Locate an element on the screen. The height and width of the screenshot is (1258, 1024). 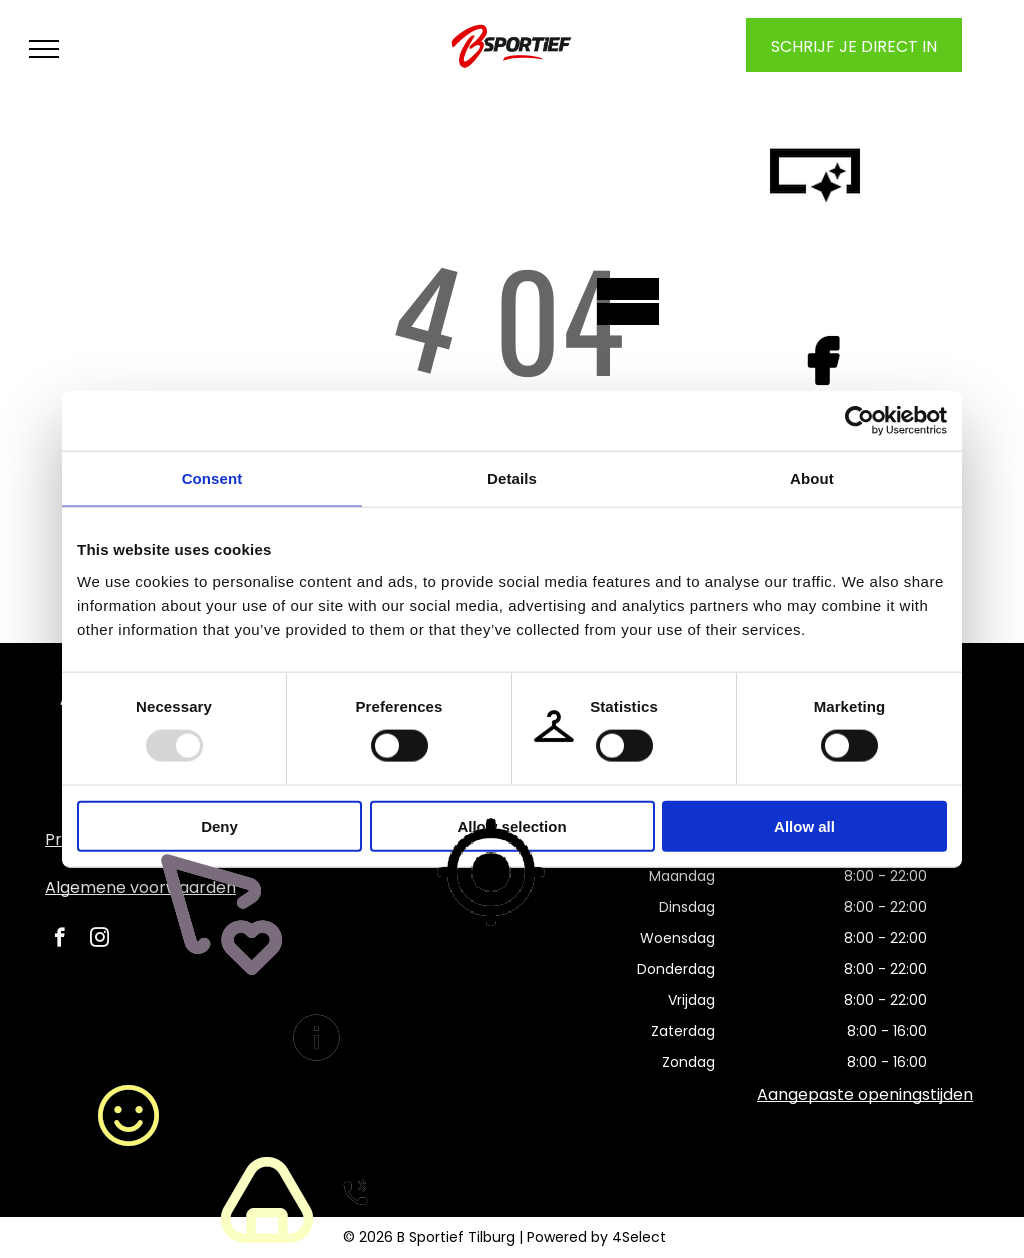
access wardrobe or clothing options is located at coordinates (554, 726).